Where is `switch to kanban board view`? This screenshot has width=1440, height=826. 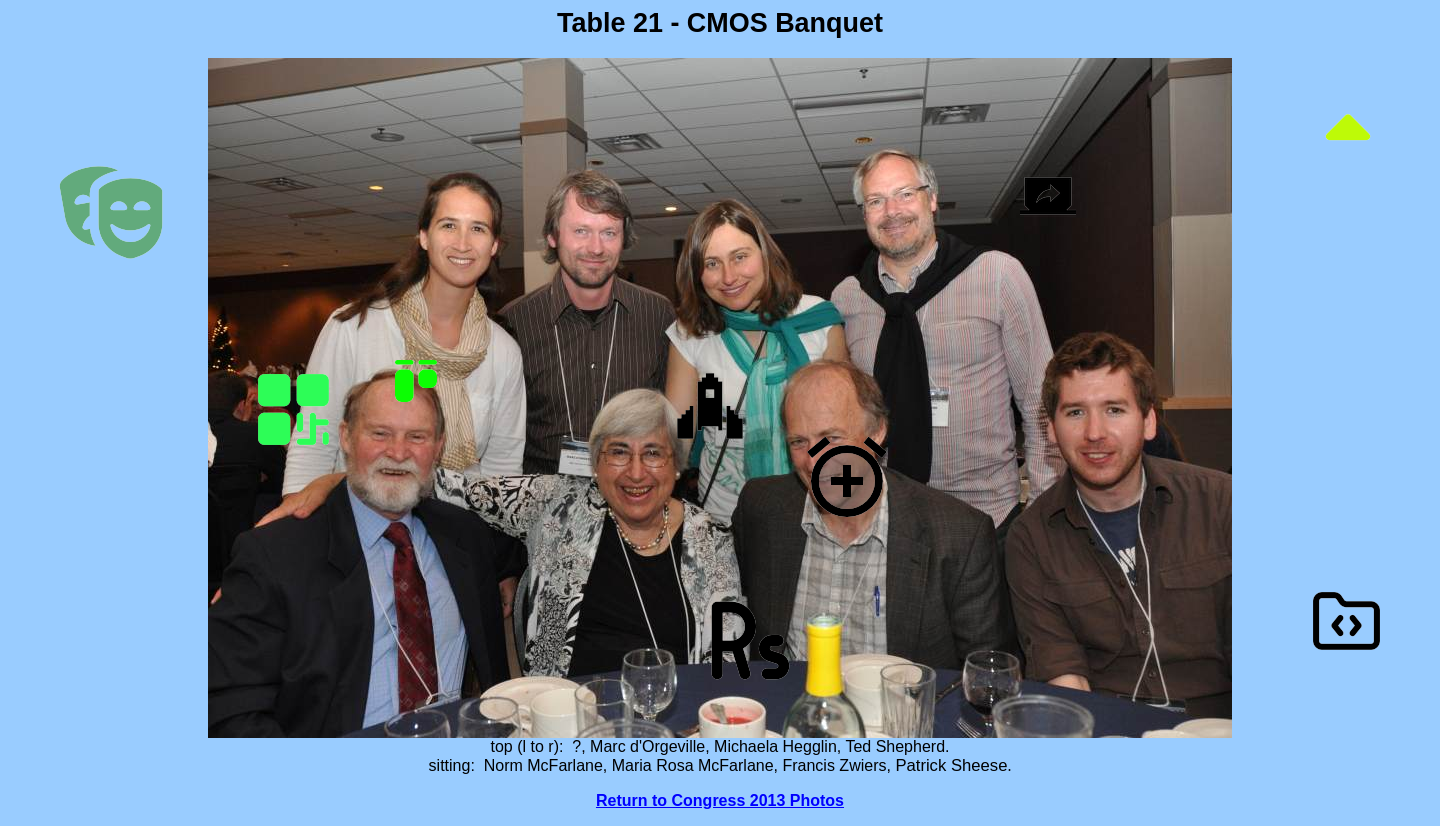 switch to kanban board view is located at coordinates (416, 381).